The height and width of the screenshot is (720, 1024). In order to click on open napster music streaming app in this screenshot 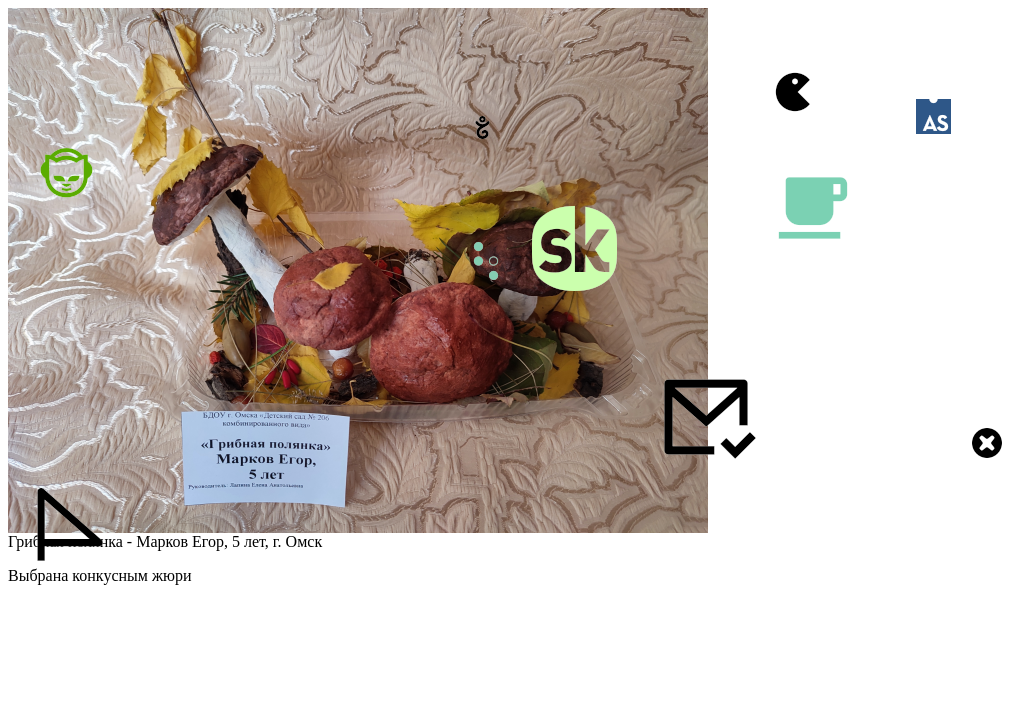, I will do `click(66, 171)`.